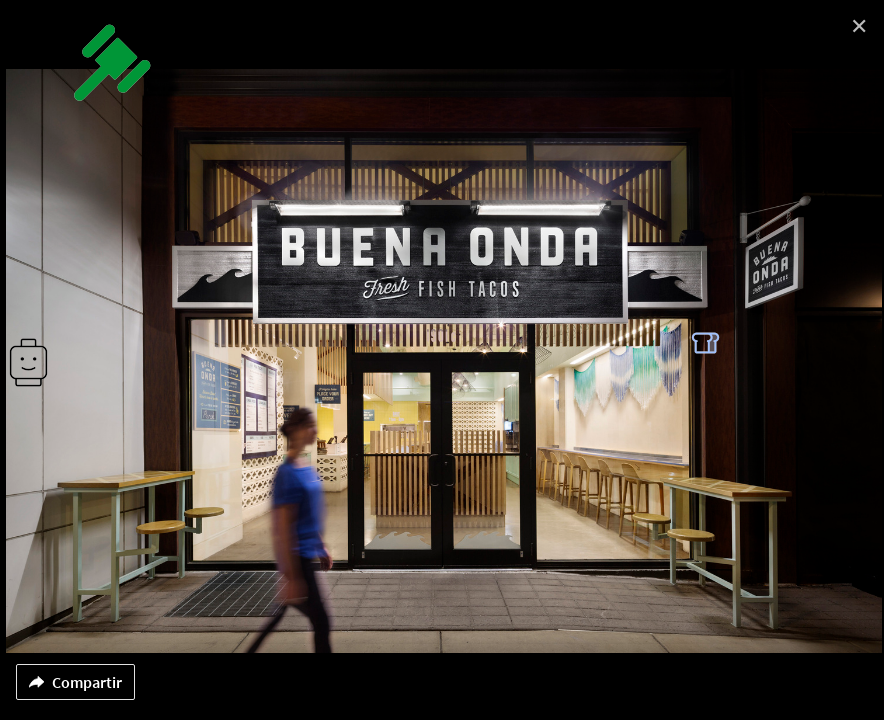  Describe the element at coordinates (28, 362) in the screenshot. I see `indicates a playful or fun mode` at that location.